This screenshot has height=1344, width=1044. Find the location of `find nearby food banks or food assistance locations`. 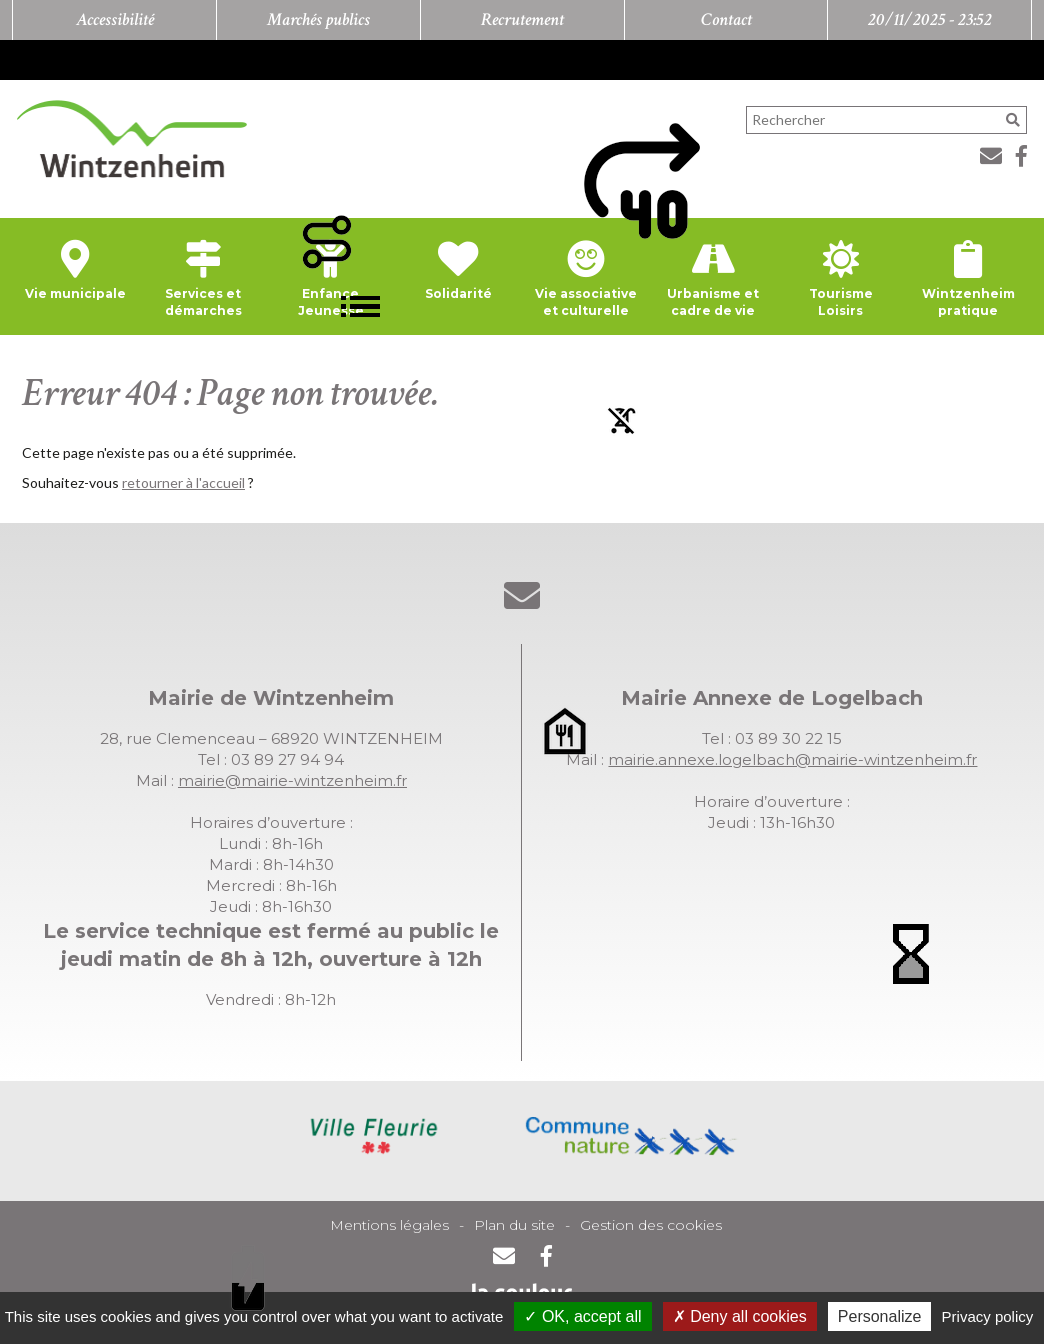

find nearby food banks or food assistance locations is located at coordinates (565, 731).